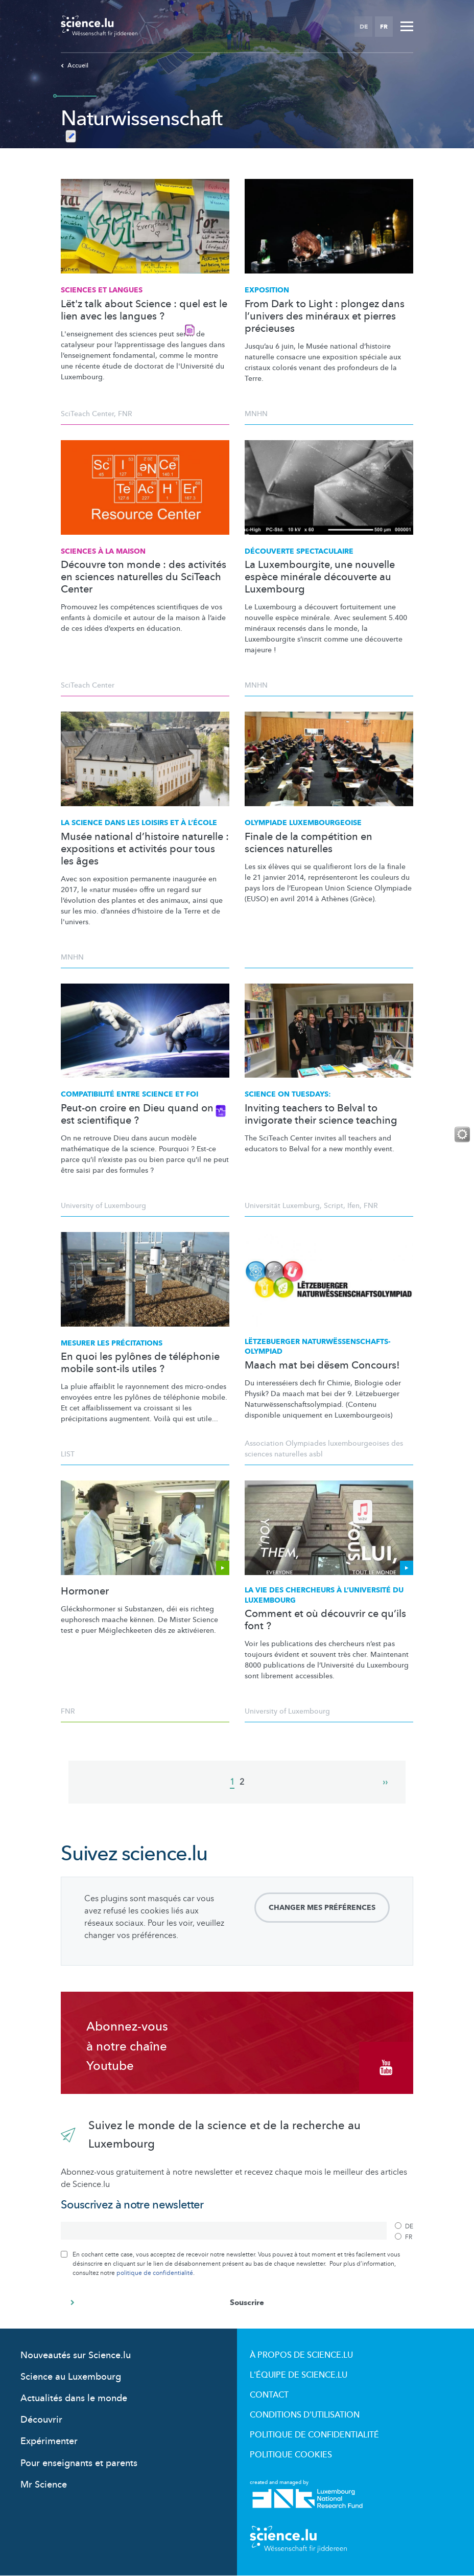 The image size is (474, 2576). What do you see at coordinates (462, 1134) in the screenshot?
I see `shared library file type indicator` at bounding box center [462, 1134].